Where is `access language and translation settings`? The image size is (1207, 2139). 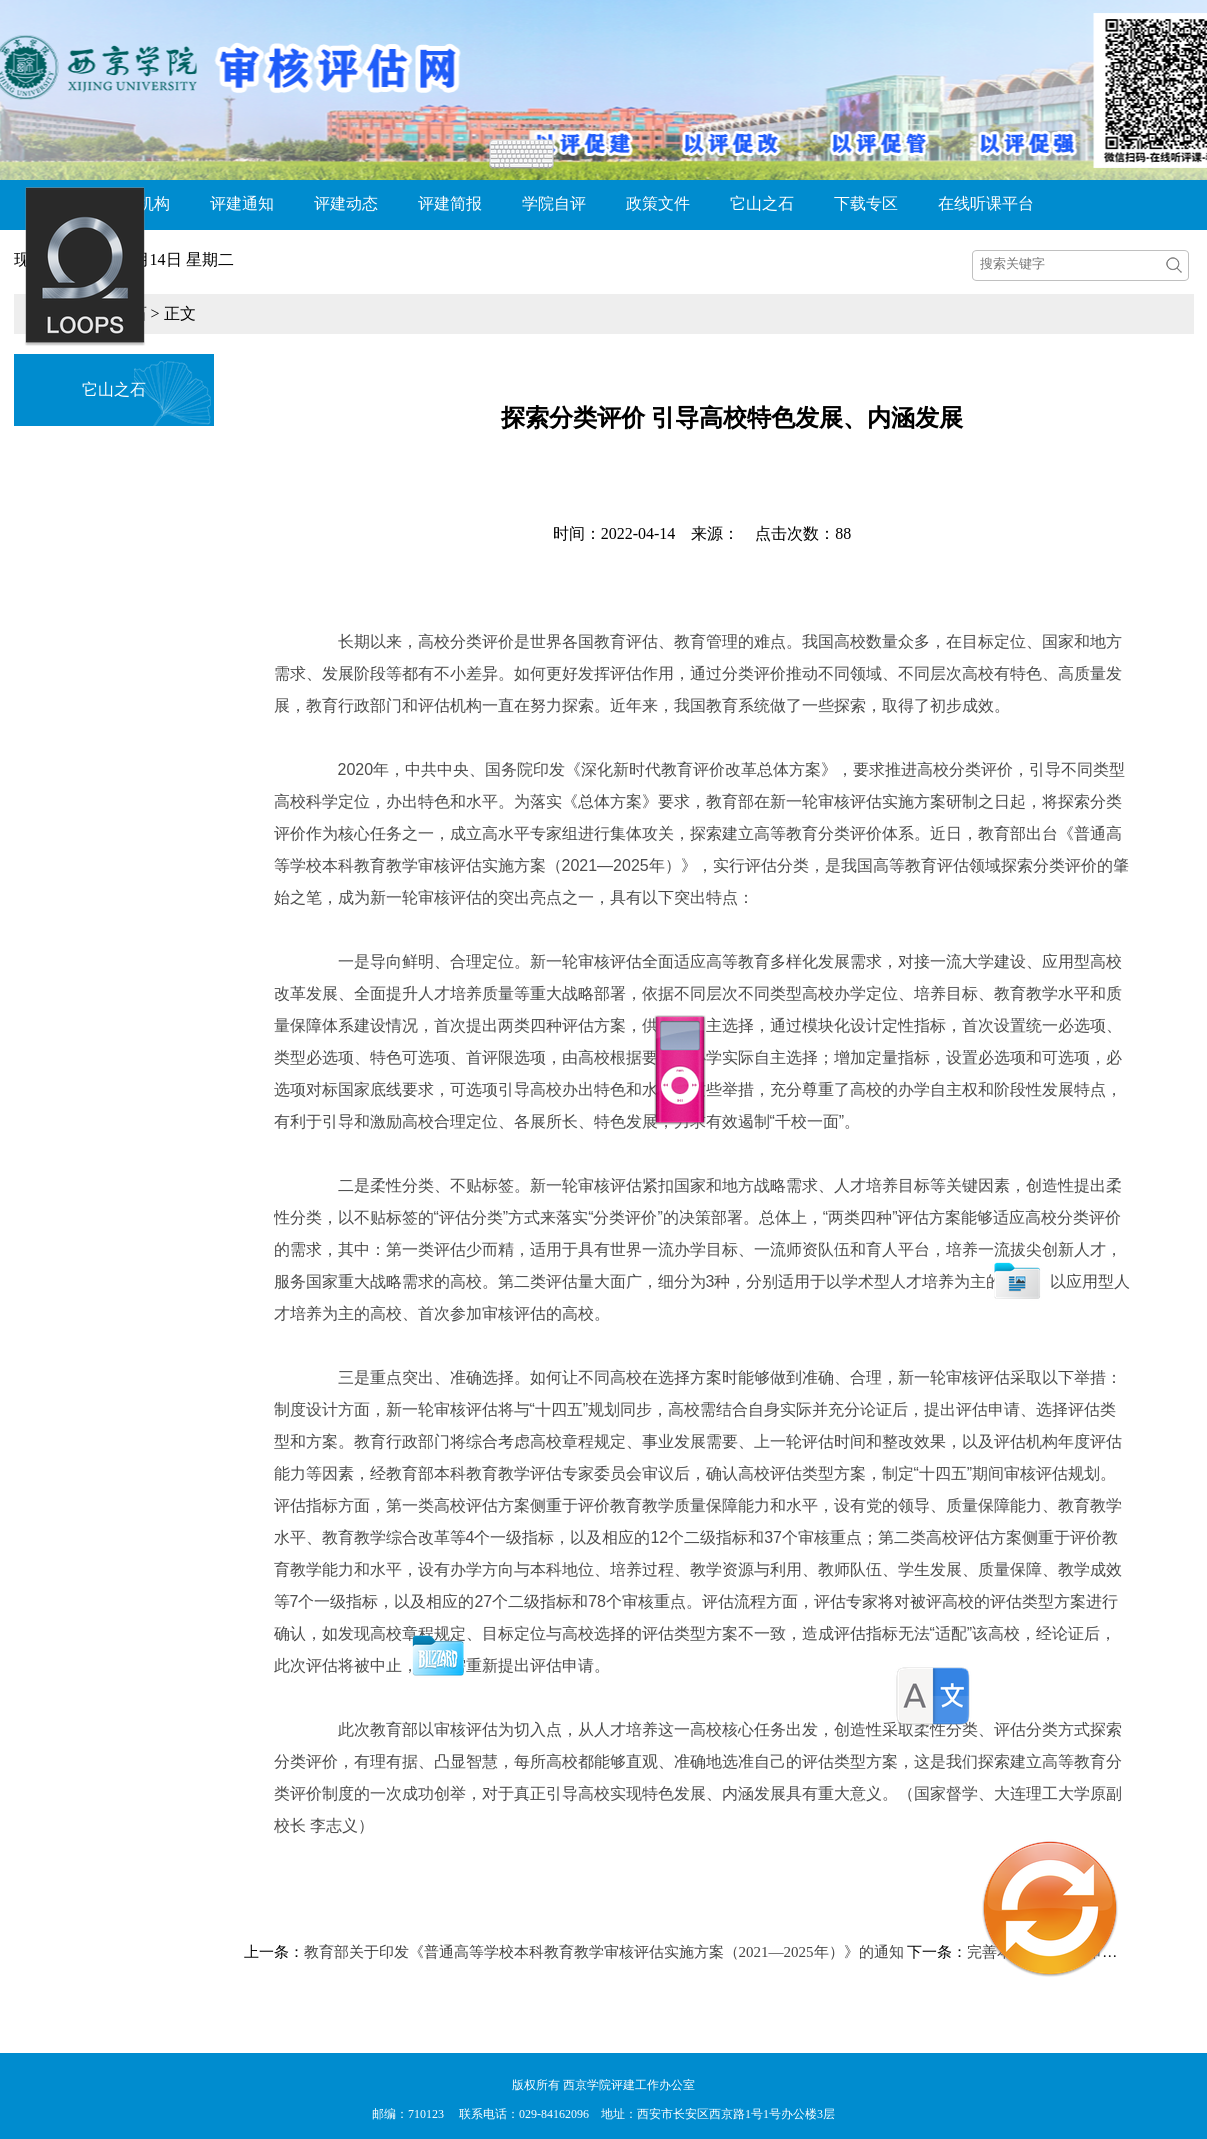
access language and translation settings is located at coordinates (933, 1696).